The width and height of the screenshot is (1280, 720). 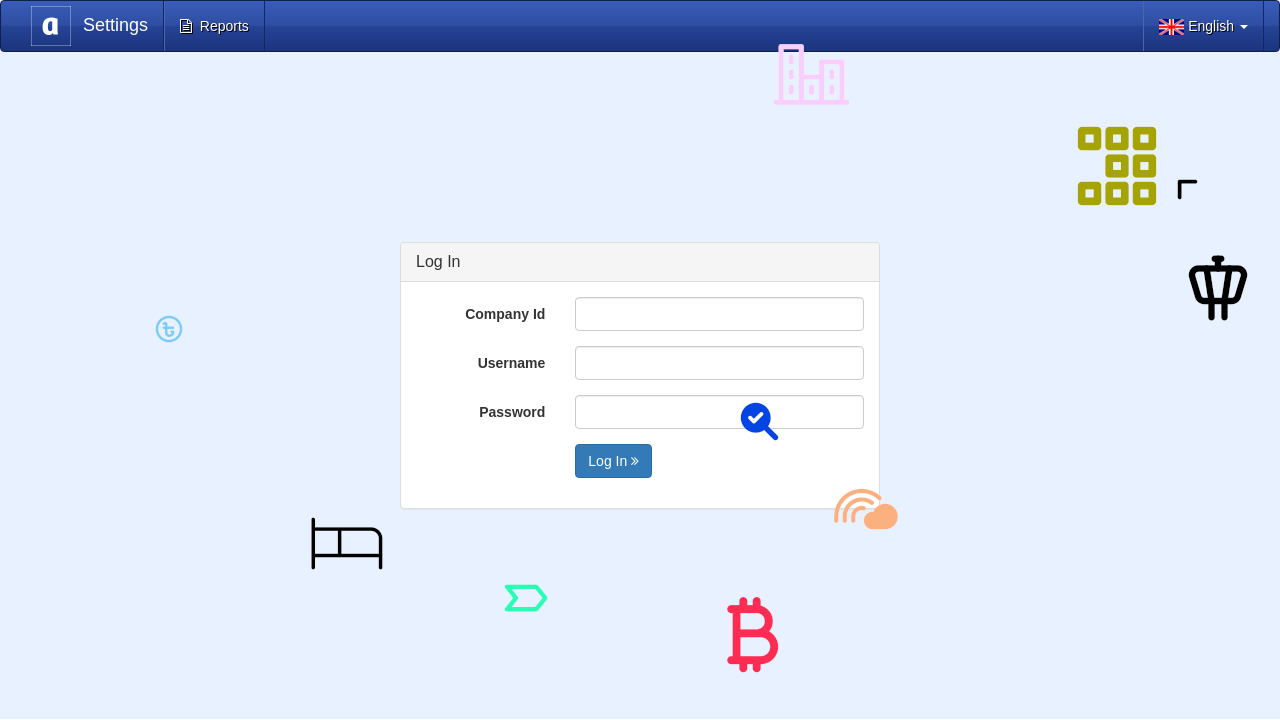 I want to click on bangladeshi taka currency, so click(x=169, y=329).